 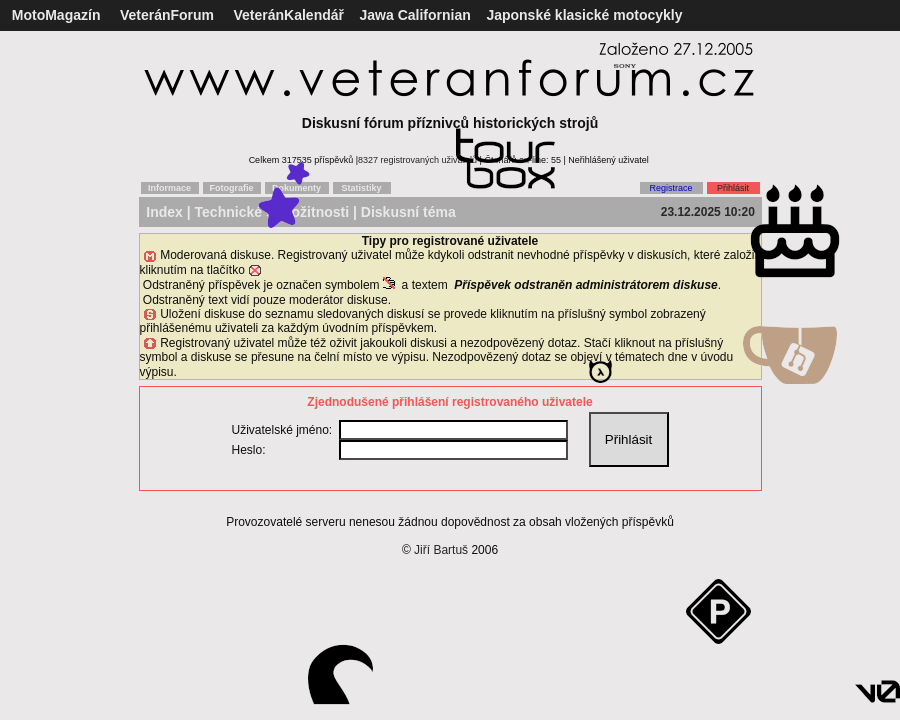 I want to click on v0 by Vercel logo, so click(x=877, y=691).